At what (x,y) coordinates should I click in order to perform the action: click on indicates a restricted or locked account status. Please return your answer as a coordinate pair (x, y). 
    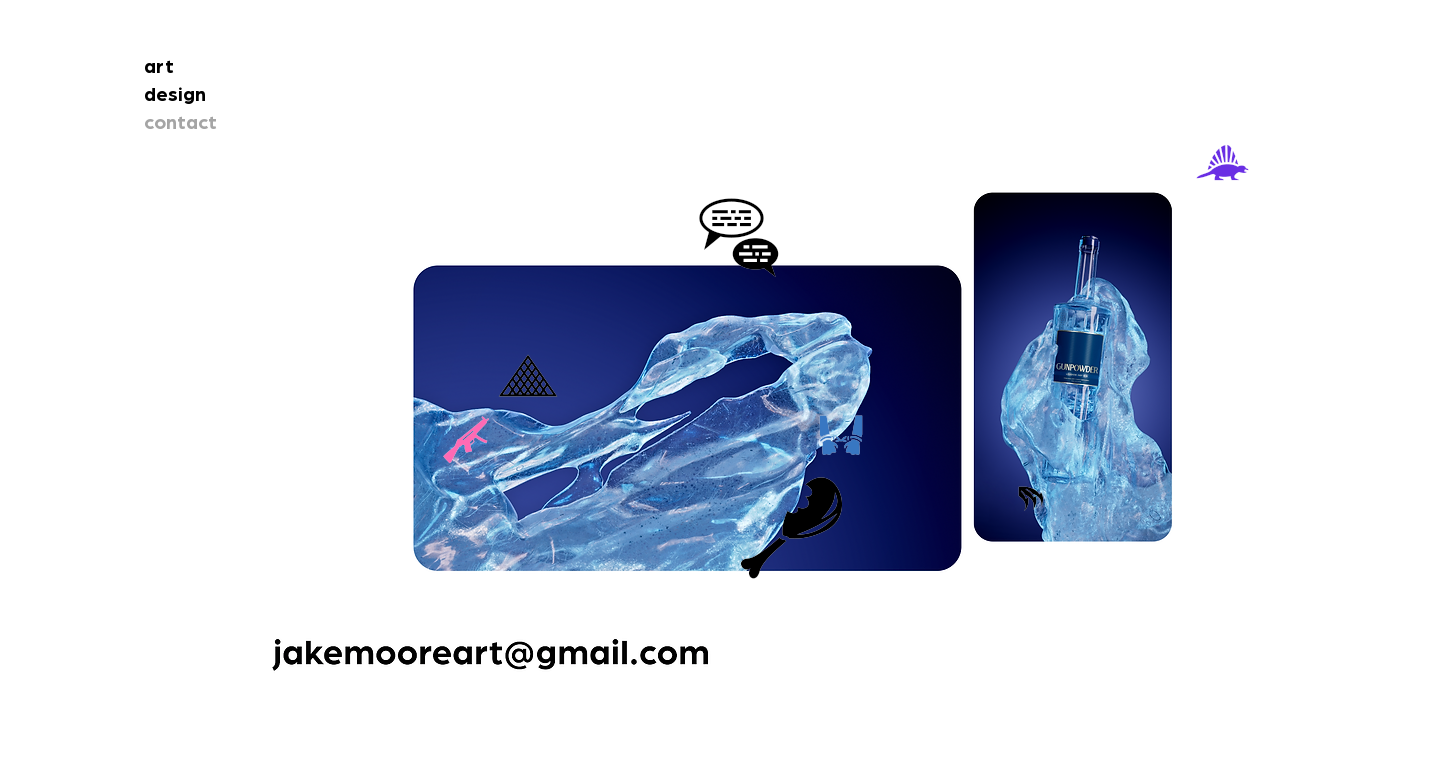
    Looking at the image, I should click on (841, 437).